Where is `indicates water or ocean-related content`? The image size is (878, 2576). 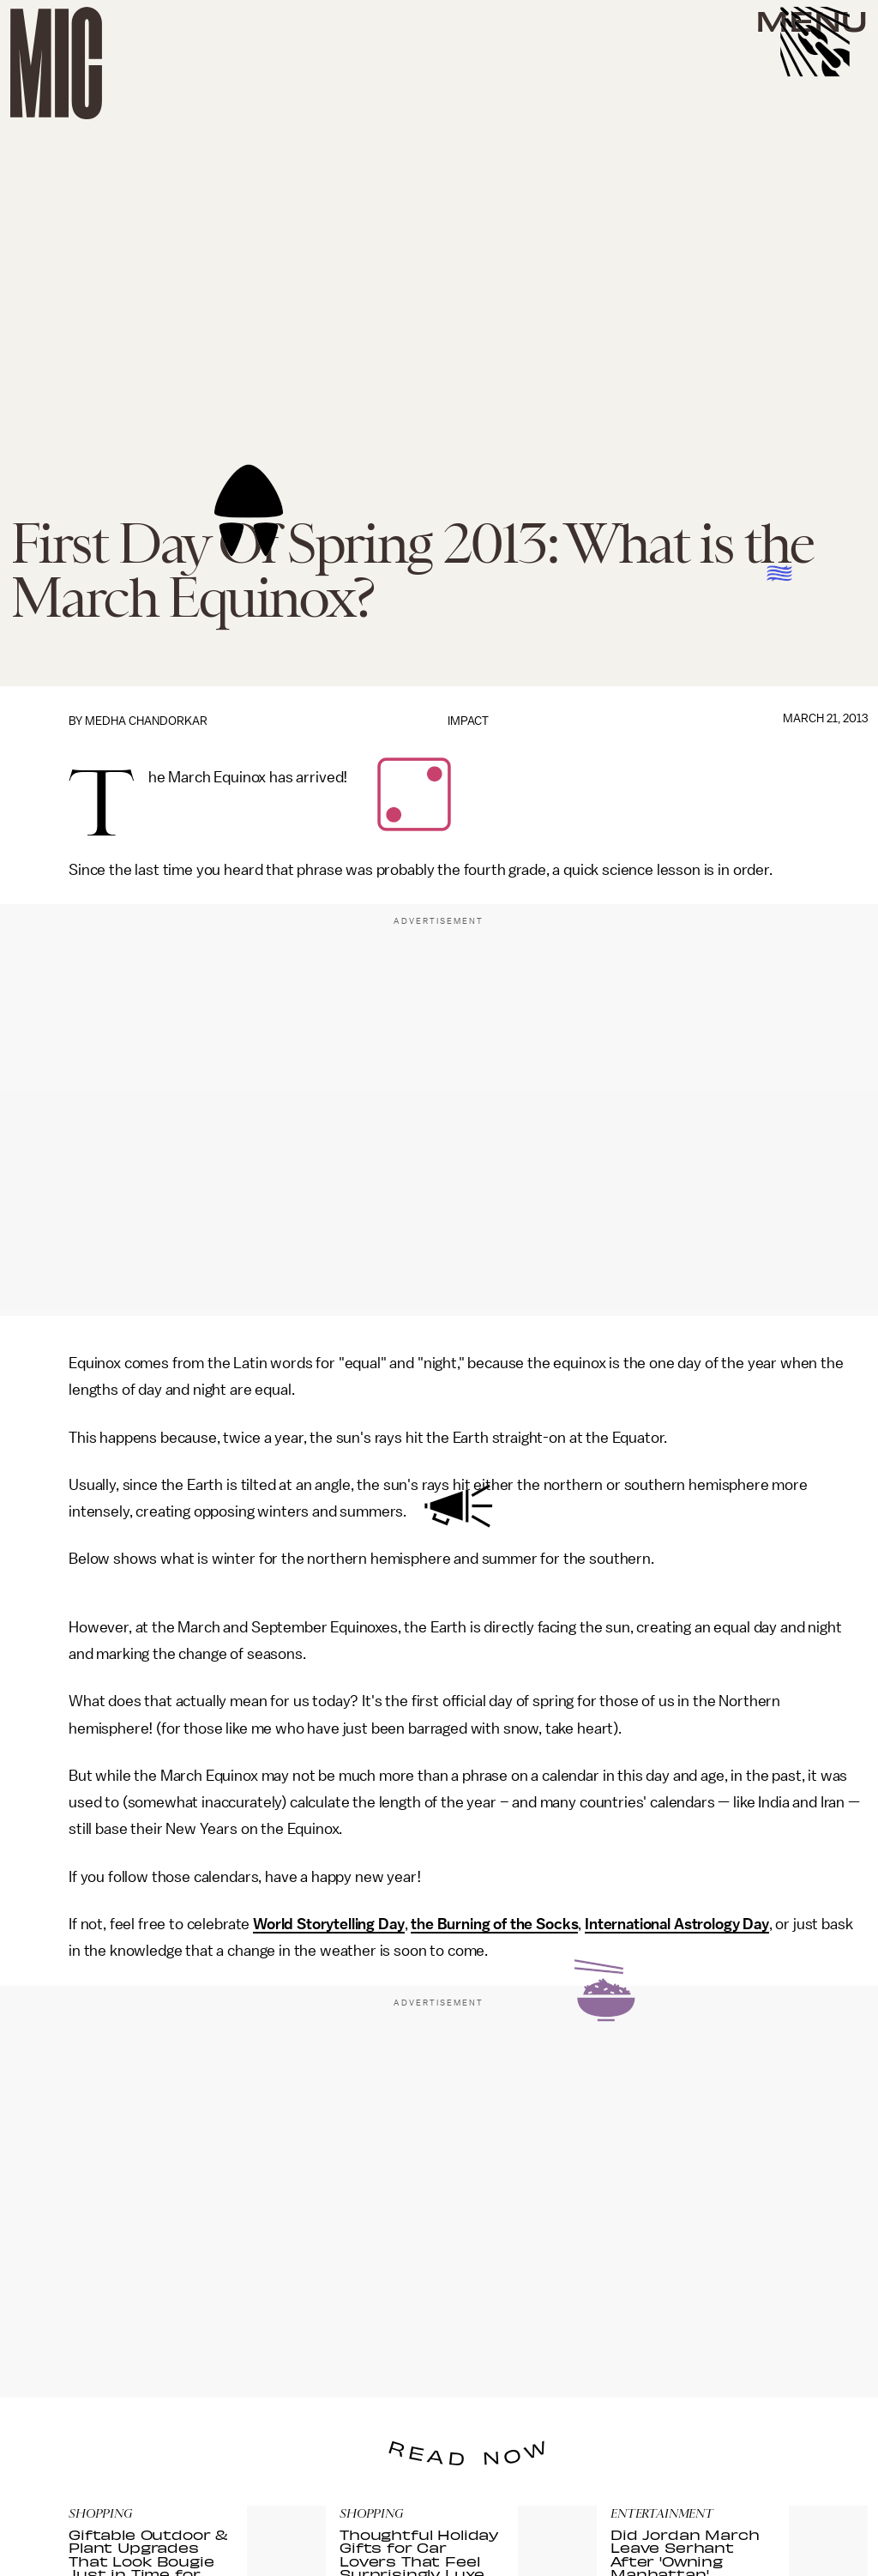
indicates water or ocean-related content is located at coordinates (779, 573).